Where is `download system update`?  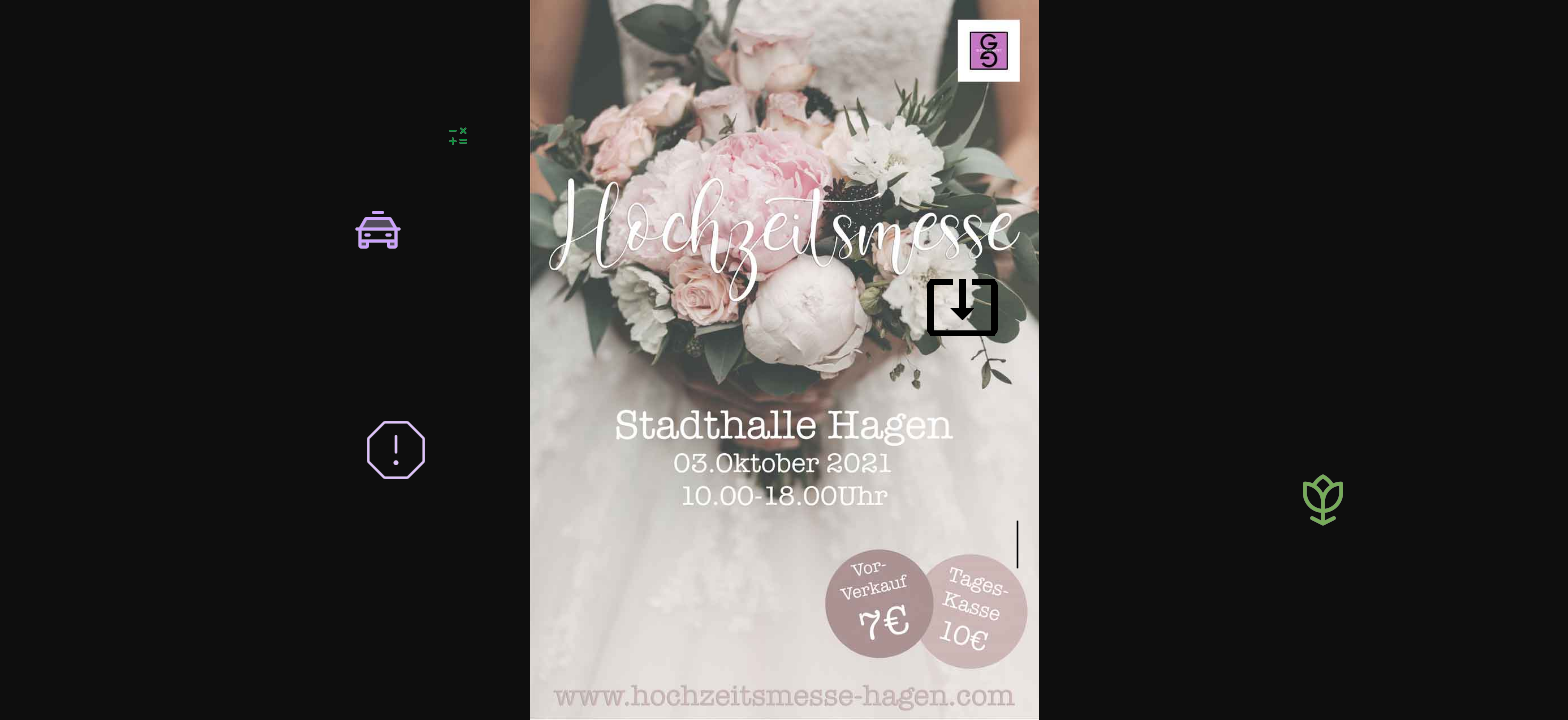 download system update is located at coordinates (962, 307).